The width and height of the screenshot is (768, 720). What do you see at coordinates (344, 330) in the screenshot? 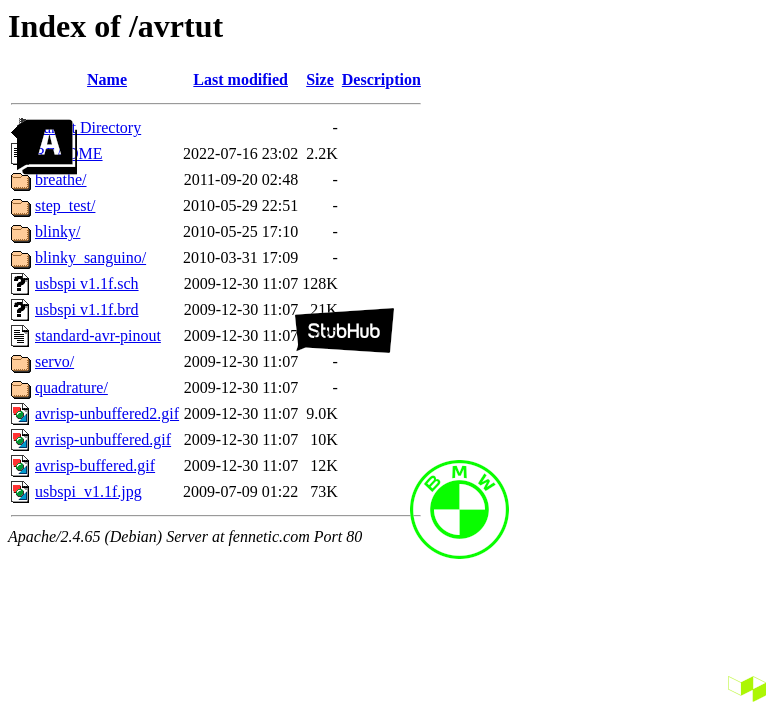
I see `open the StubHub app` at bounding box center [344, 330].